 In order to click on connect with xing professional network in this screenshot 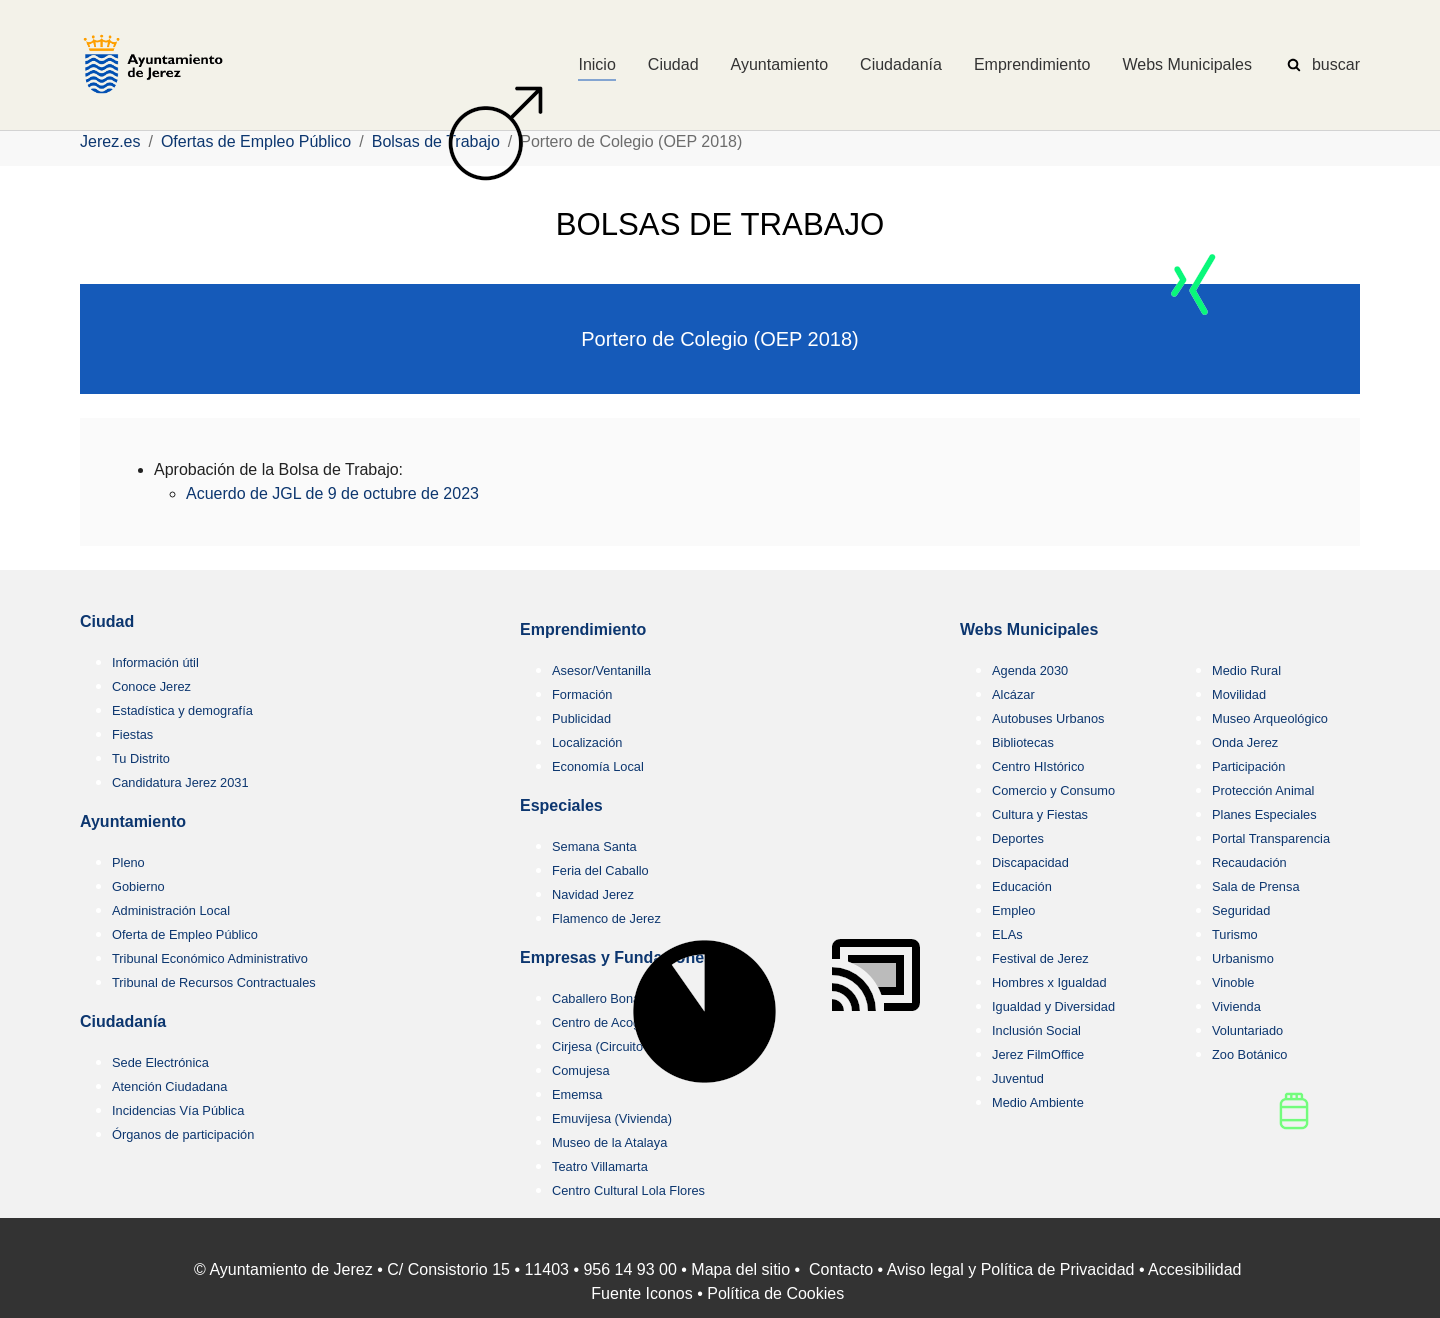, I will do `click(1192, 284)`.